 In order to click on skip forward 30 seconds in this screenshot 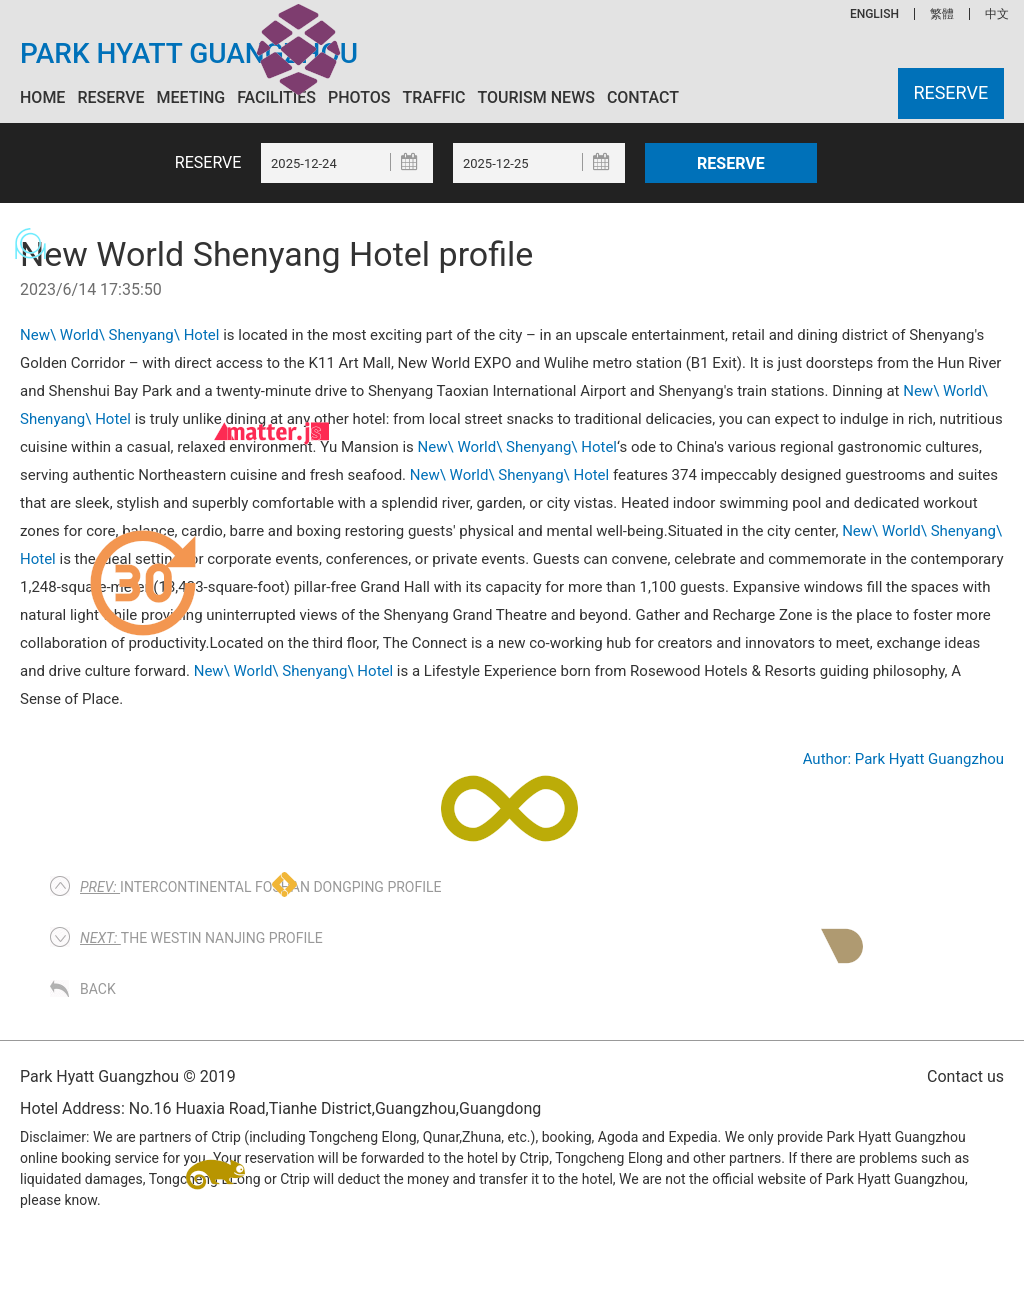, I will do `click(143, 583)`.